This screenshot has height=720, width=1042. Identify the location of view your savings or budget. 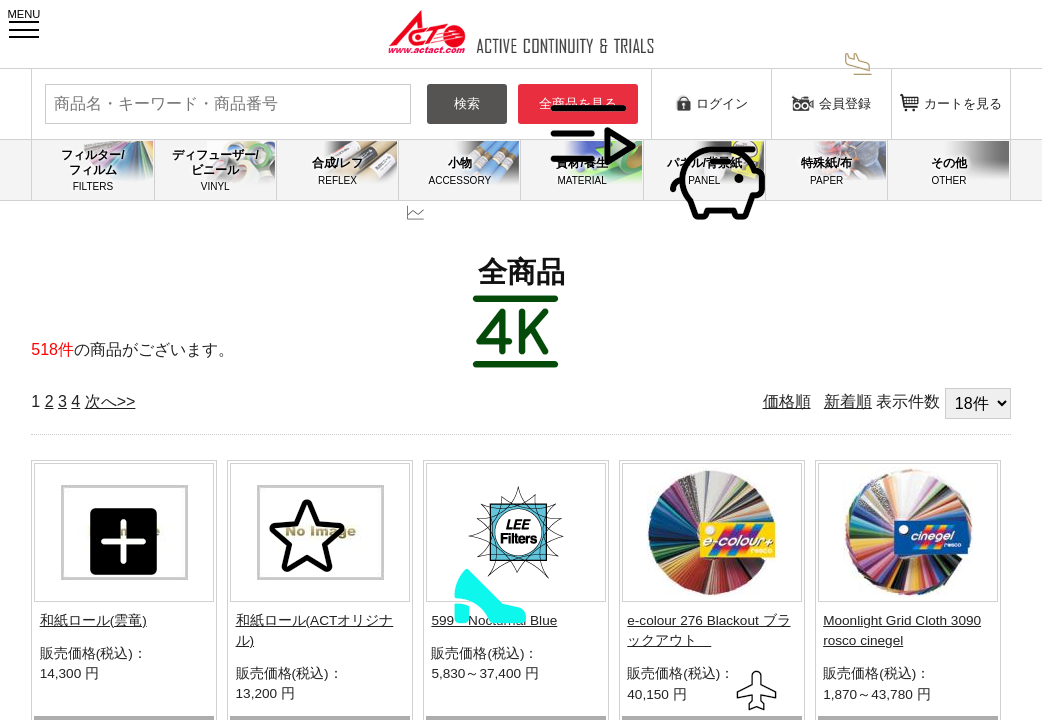
(719, 183).